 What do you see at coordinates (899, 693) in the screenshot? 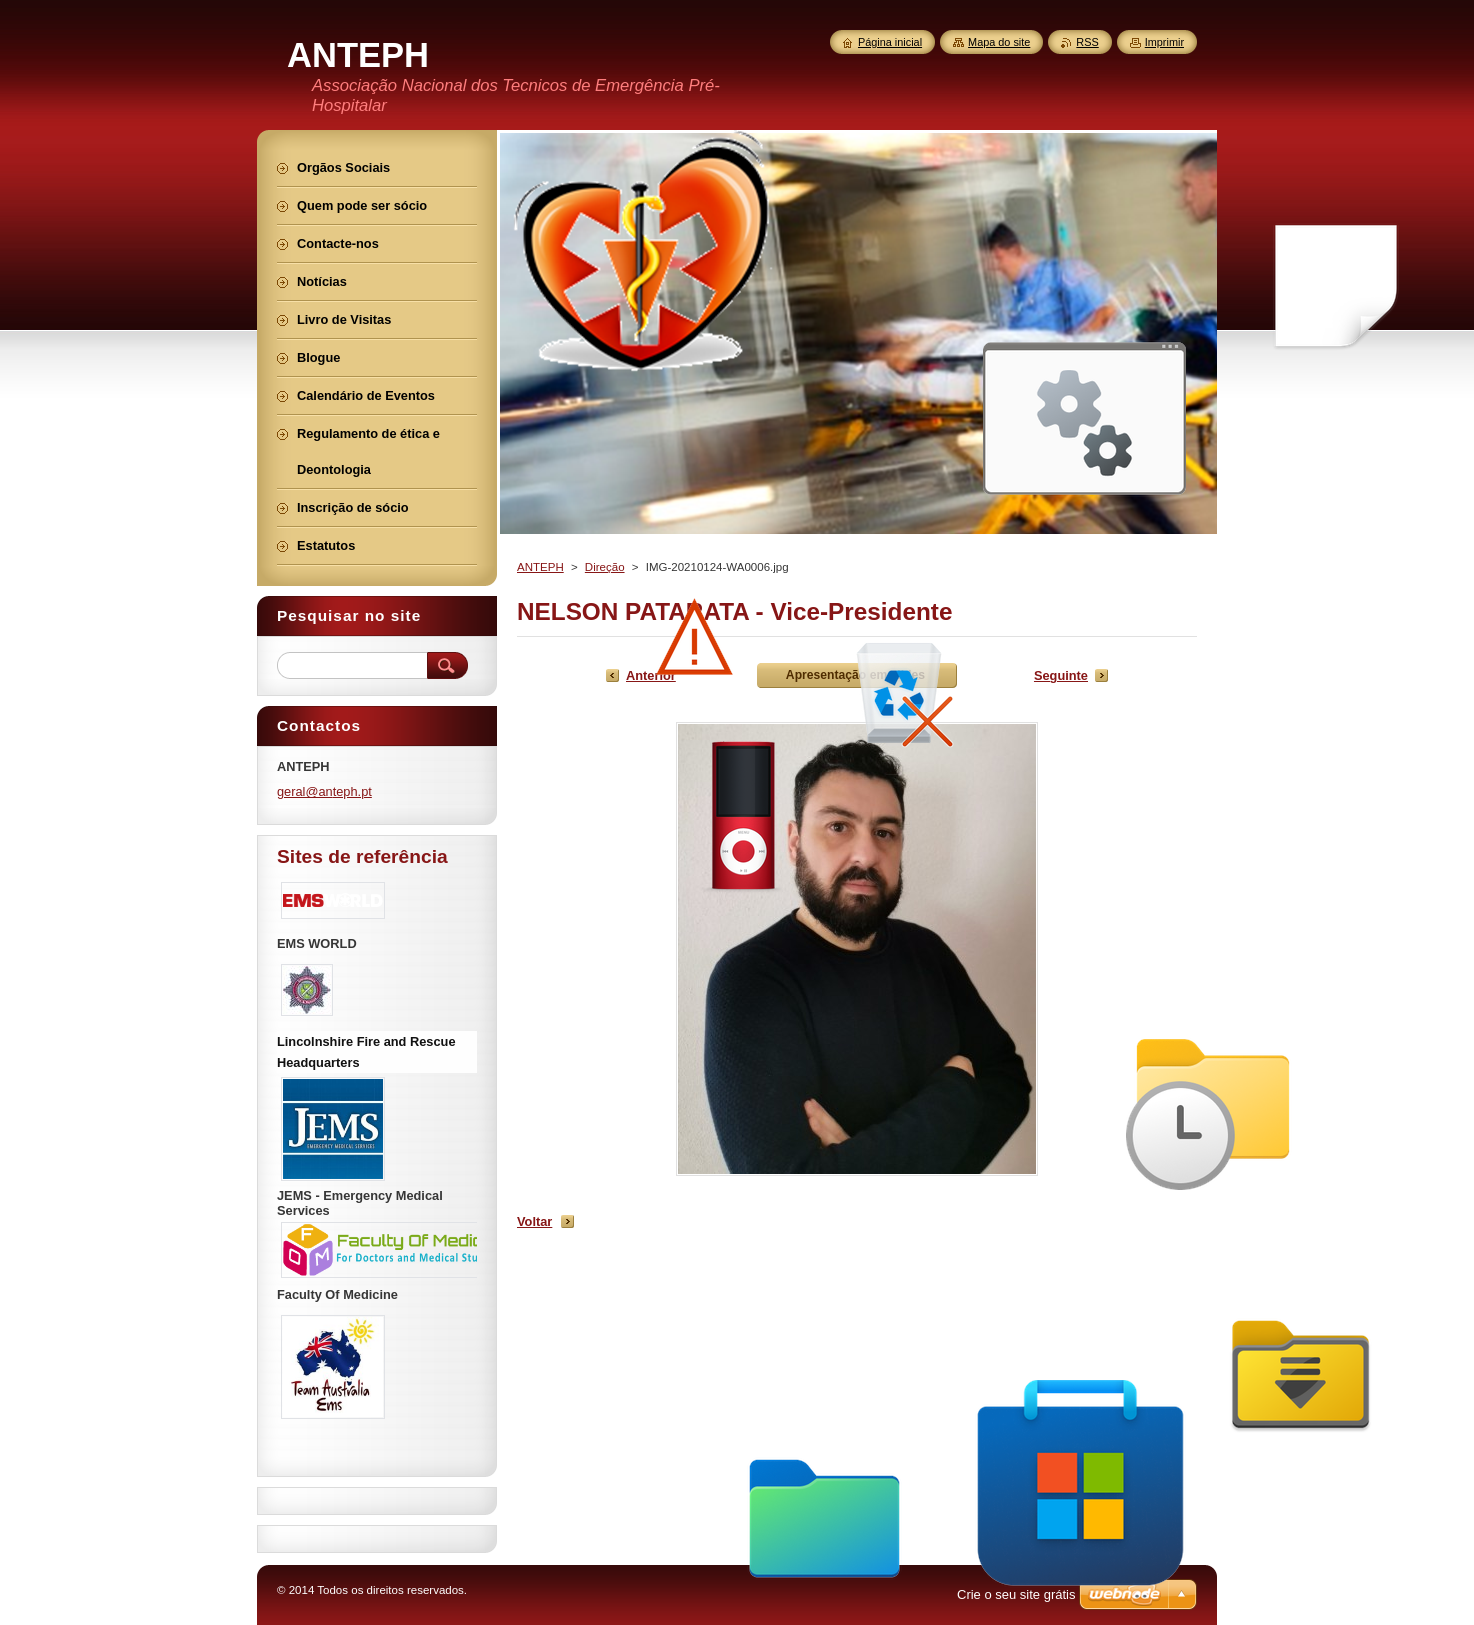
I see `empty recycle bin with no items to restore` at bounding box center [899, 693].